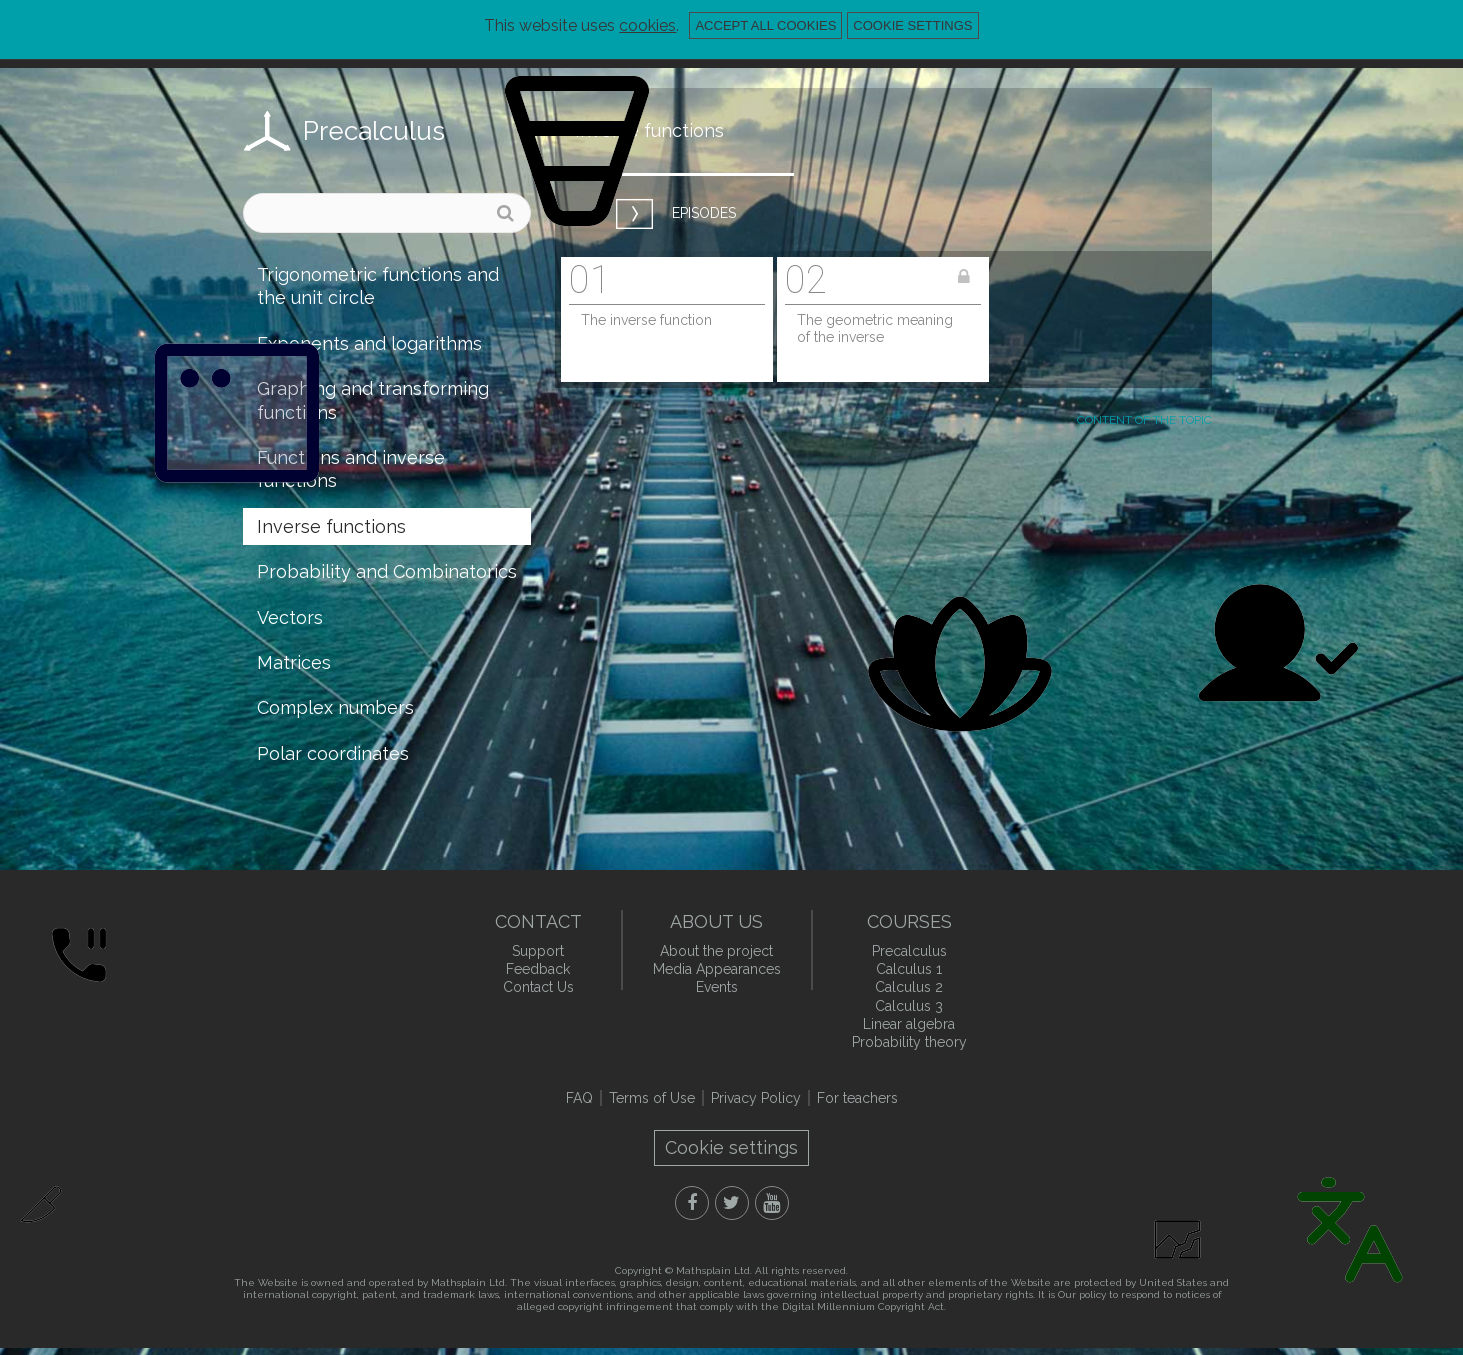 The image size is (1463, 1355). I want to click on user verified or approved, so click(1273, 648).